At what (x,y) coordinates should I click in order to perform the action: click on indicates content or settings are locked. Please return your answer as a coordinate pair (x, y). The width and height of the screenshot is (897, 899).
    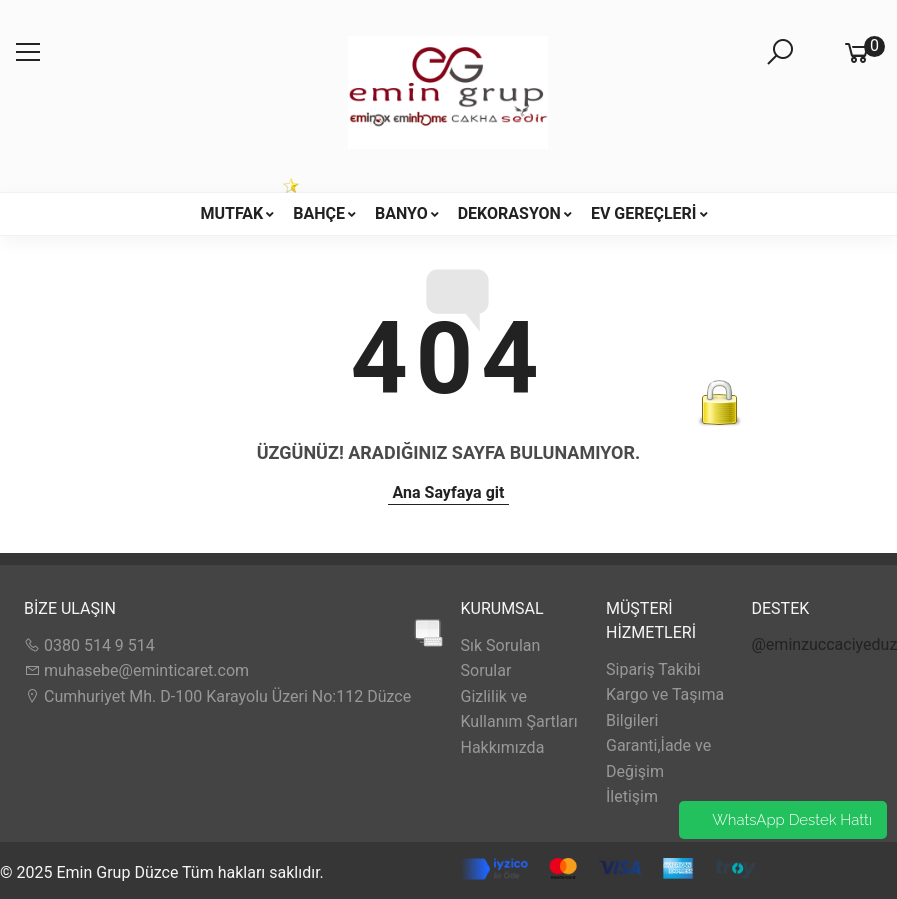
    Looking at the image, I should click on (721, 403).